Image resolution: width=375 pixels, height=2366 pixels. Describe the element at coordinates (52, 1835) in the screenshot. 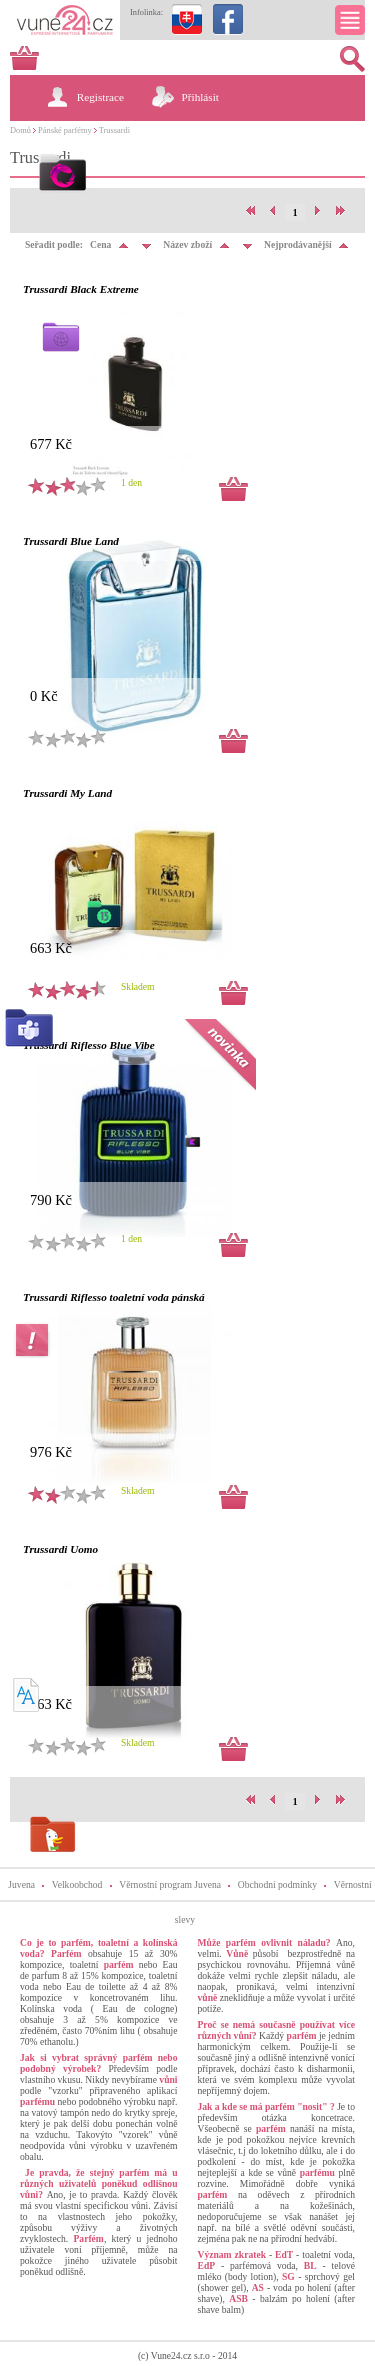

I see `open DuckDuckGo browser downloads folder` at that location.